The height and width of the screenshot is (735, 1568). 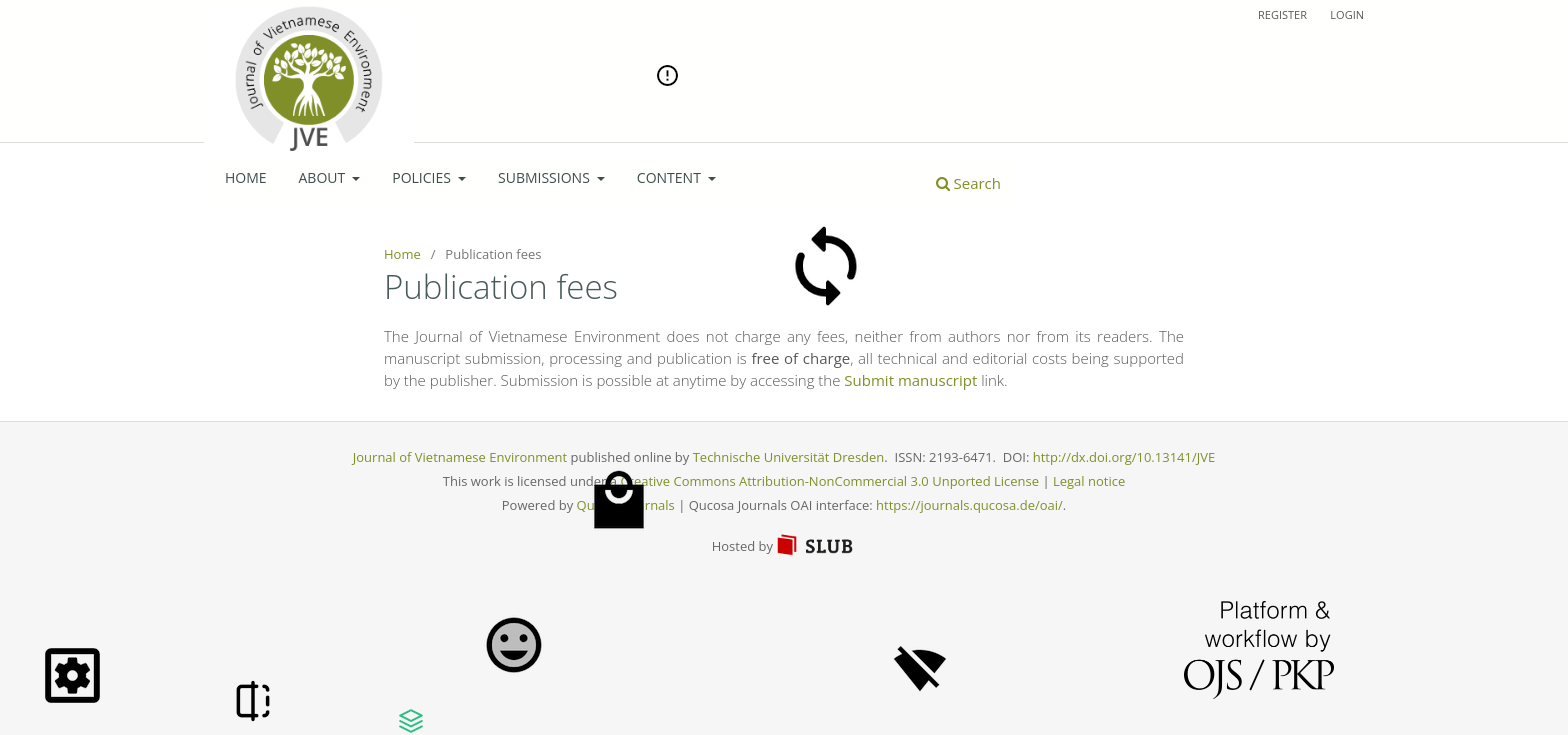 I want to click on view or manage layers, so click(x=411, y=721).